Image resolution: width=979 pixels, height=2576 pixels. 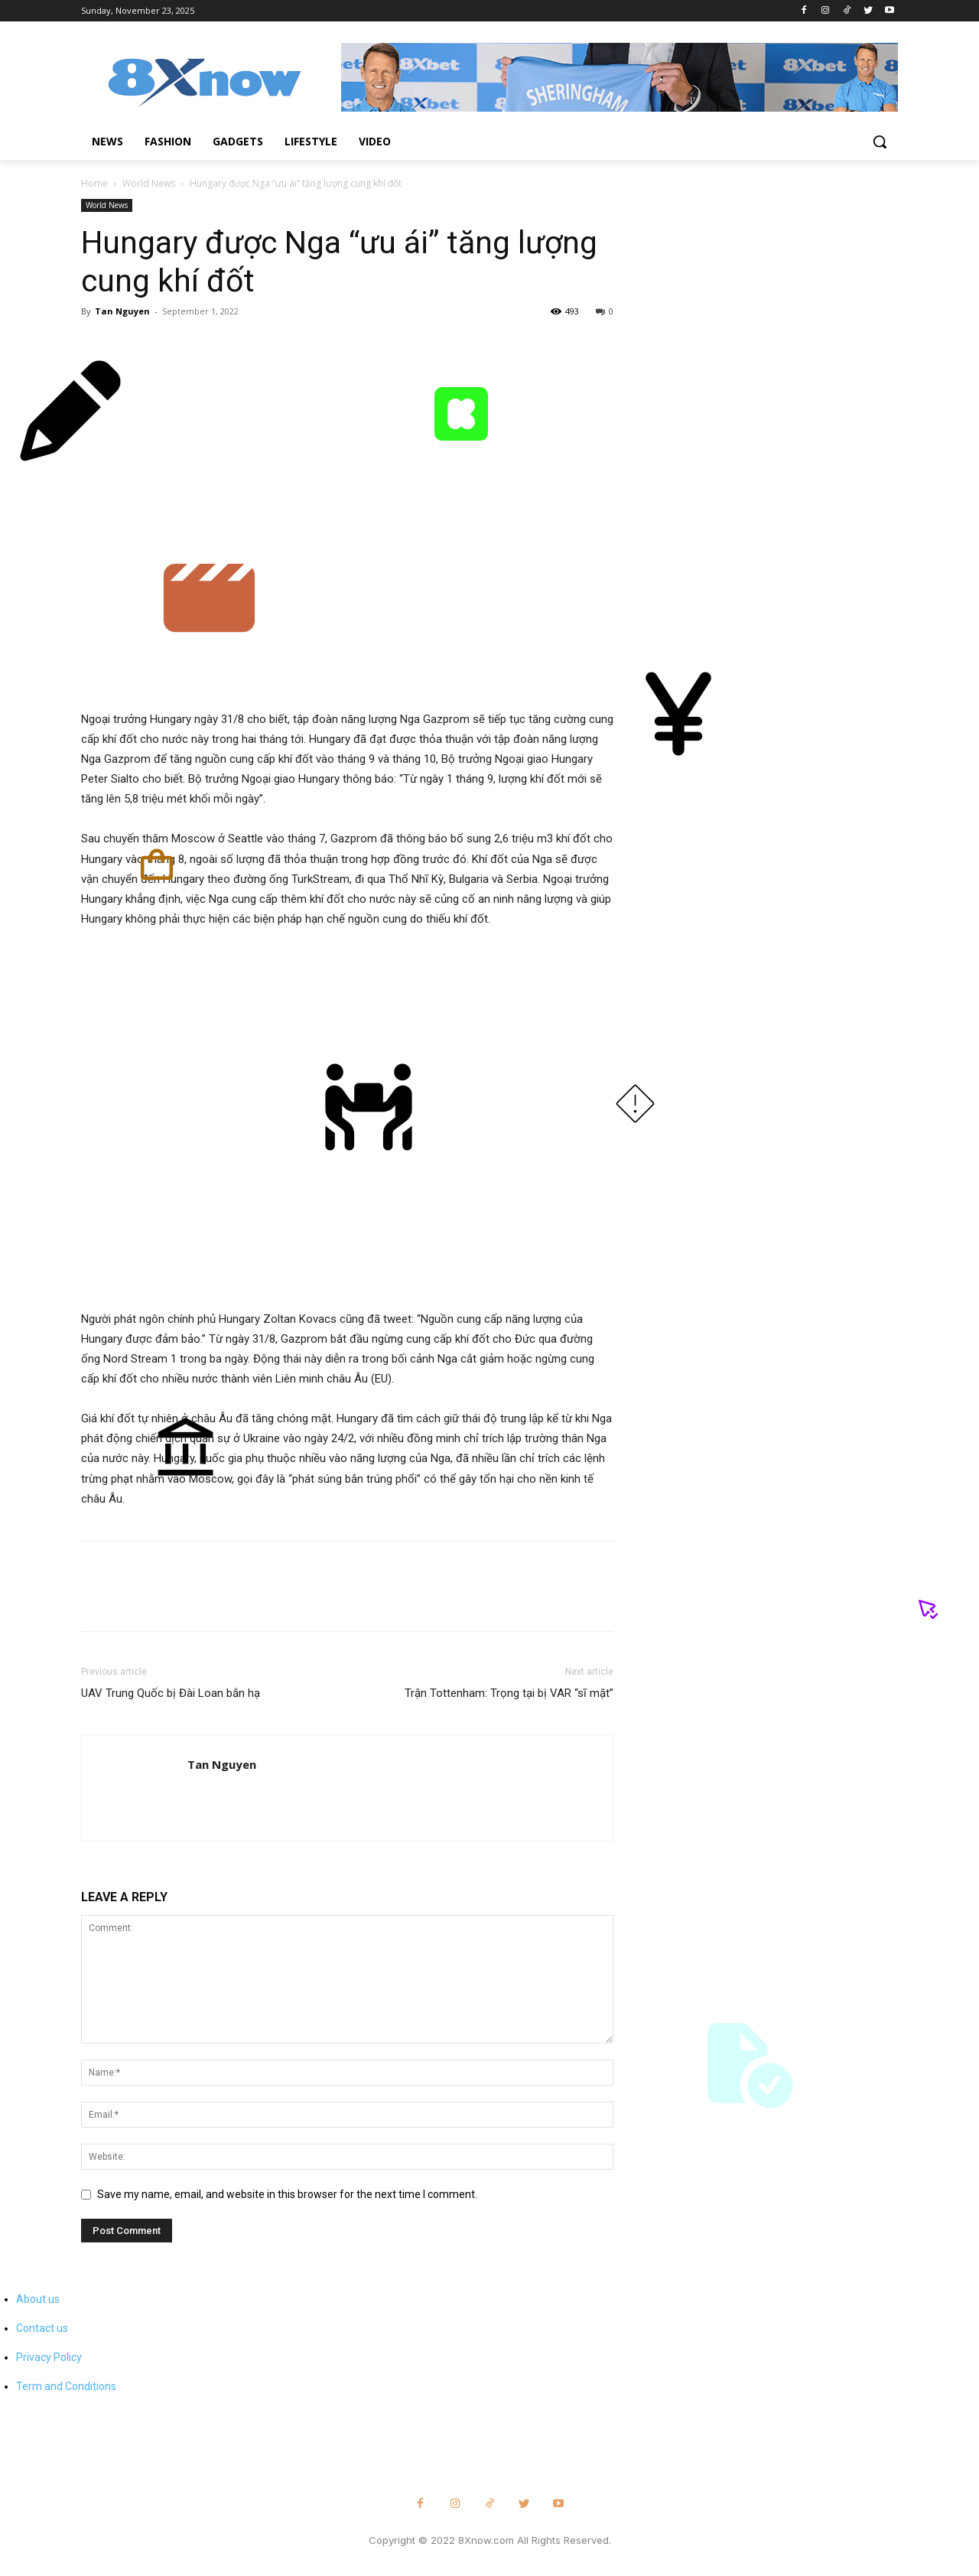 What do you see at coordinates (747, 2063) in the screenshot?
I see `file successfully uploaded or verified` at bounding box center [747, 2063].